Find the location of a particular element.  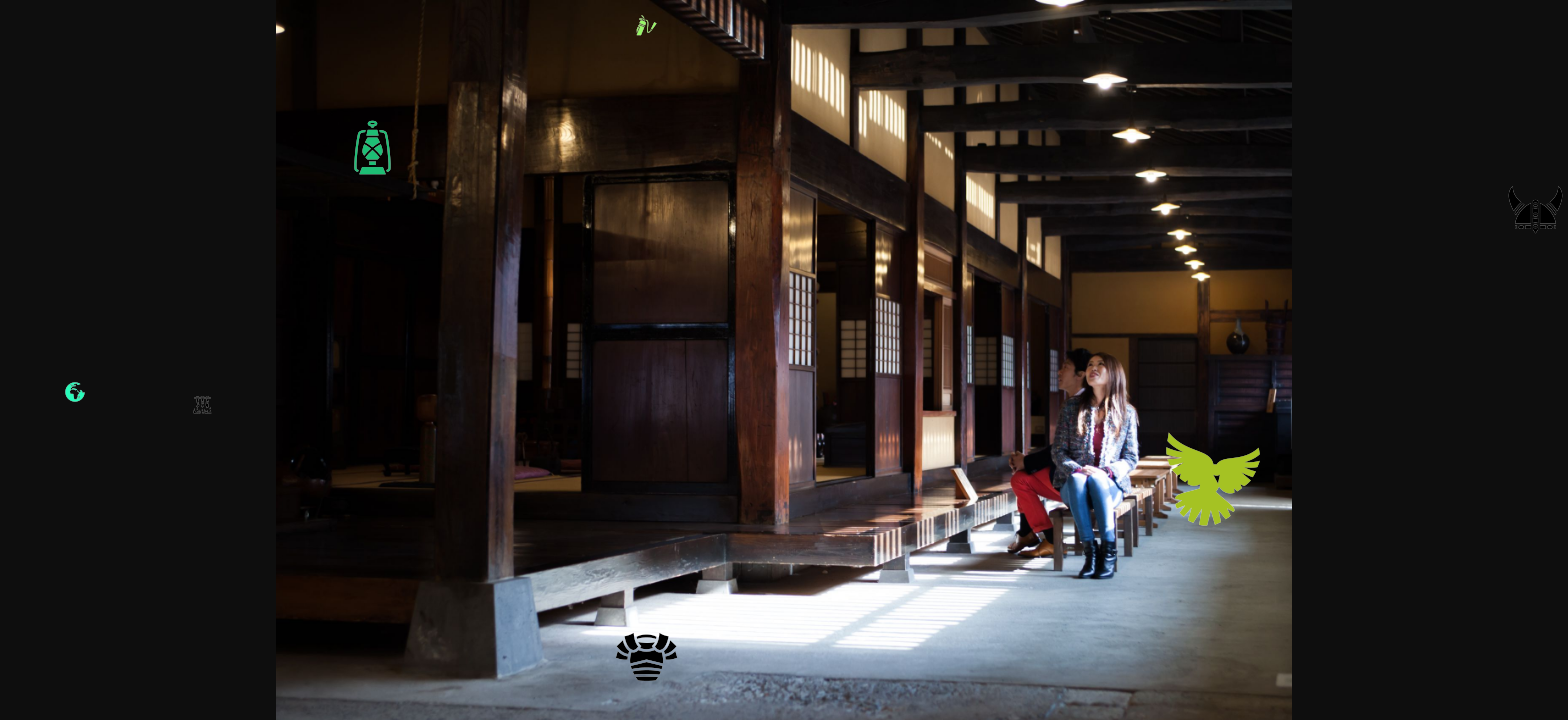

toggle light or dark mode is located at coordinates (372, 147).